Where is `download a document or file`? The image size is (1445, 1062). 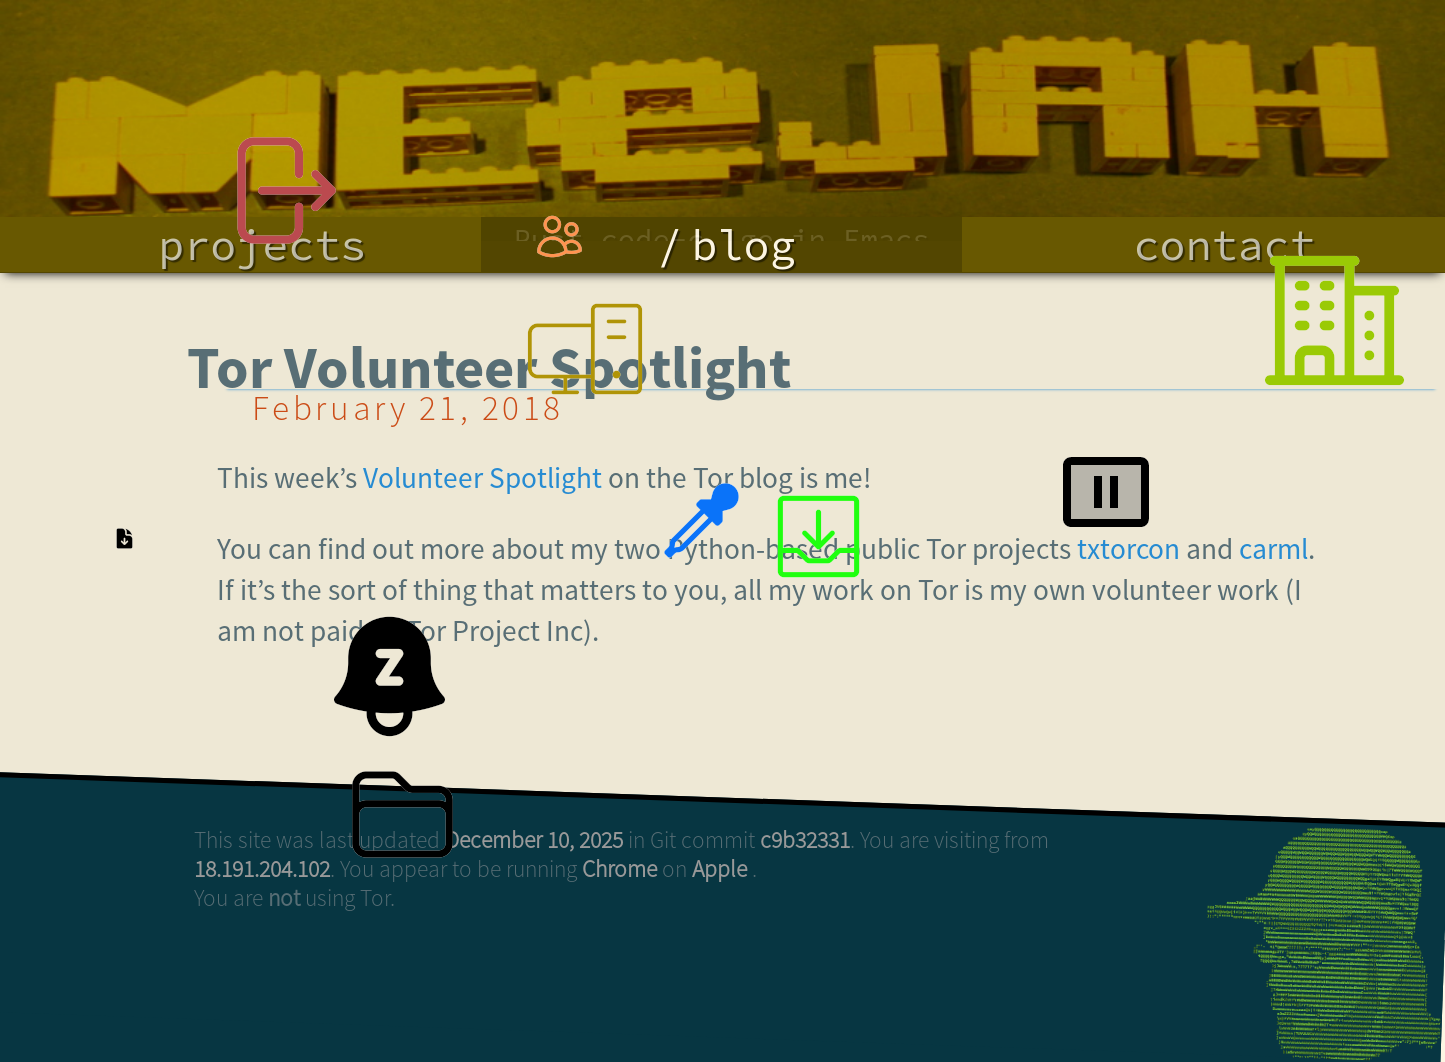 download a document or file is located at coordinates (124, 538).